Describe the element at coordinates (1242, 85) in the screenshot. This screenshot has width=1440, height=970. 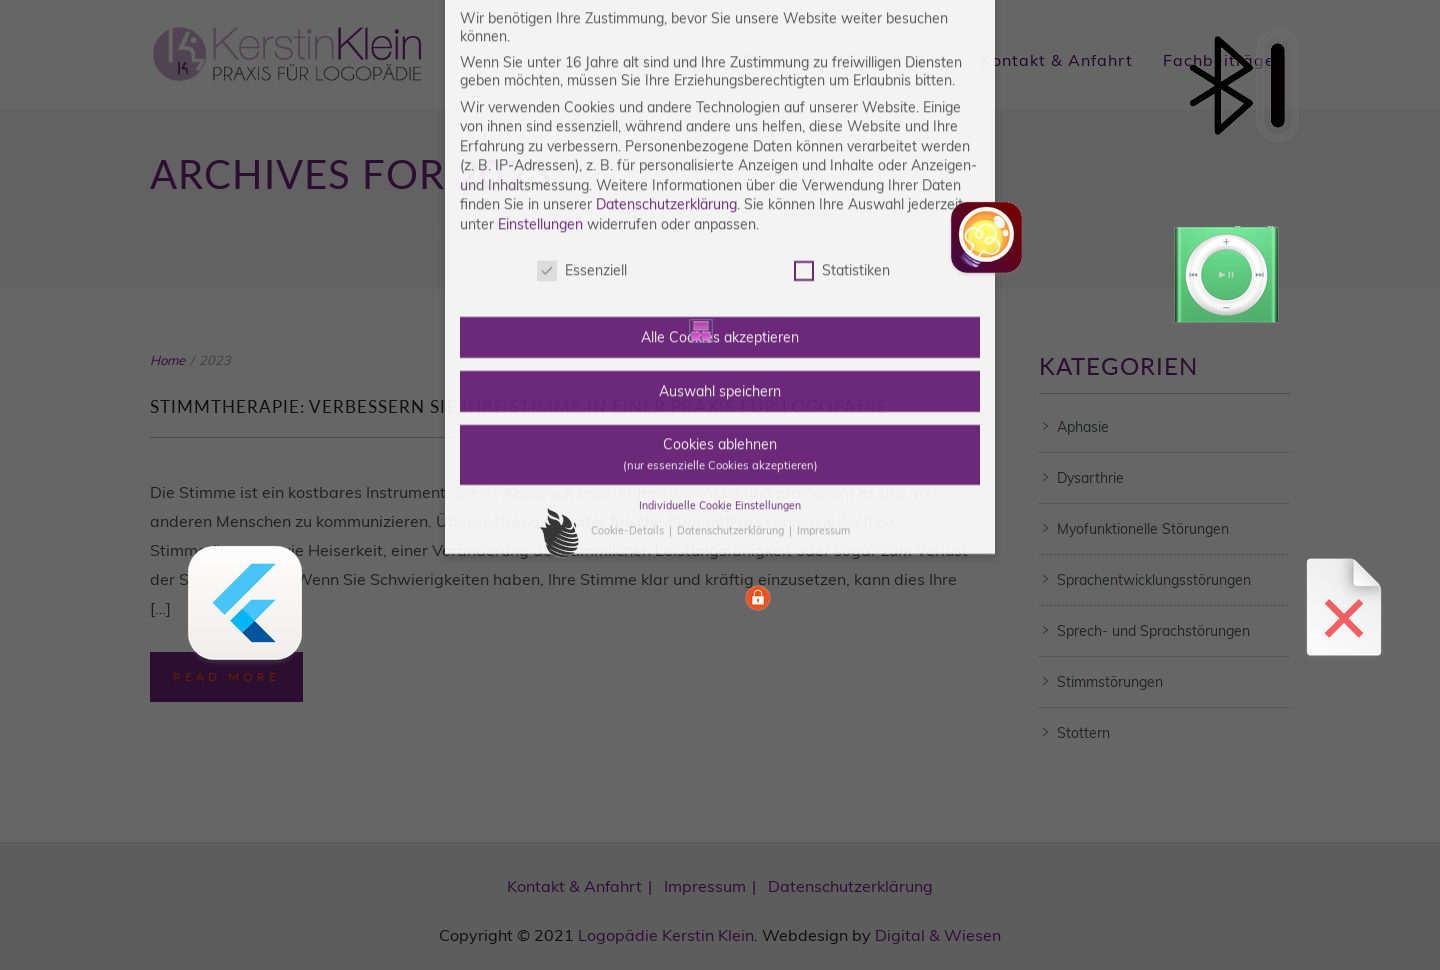
I see `view bluetooth device battery status` at that location.